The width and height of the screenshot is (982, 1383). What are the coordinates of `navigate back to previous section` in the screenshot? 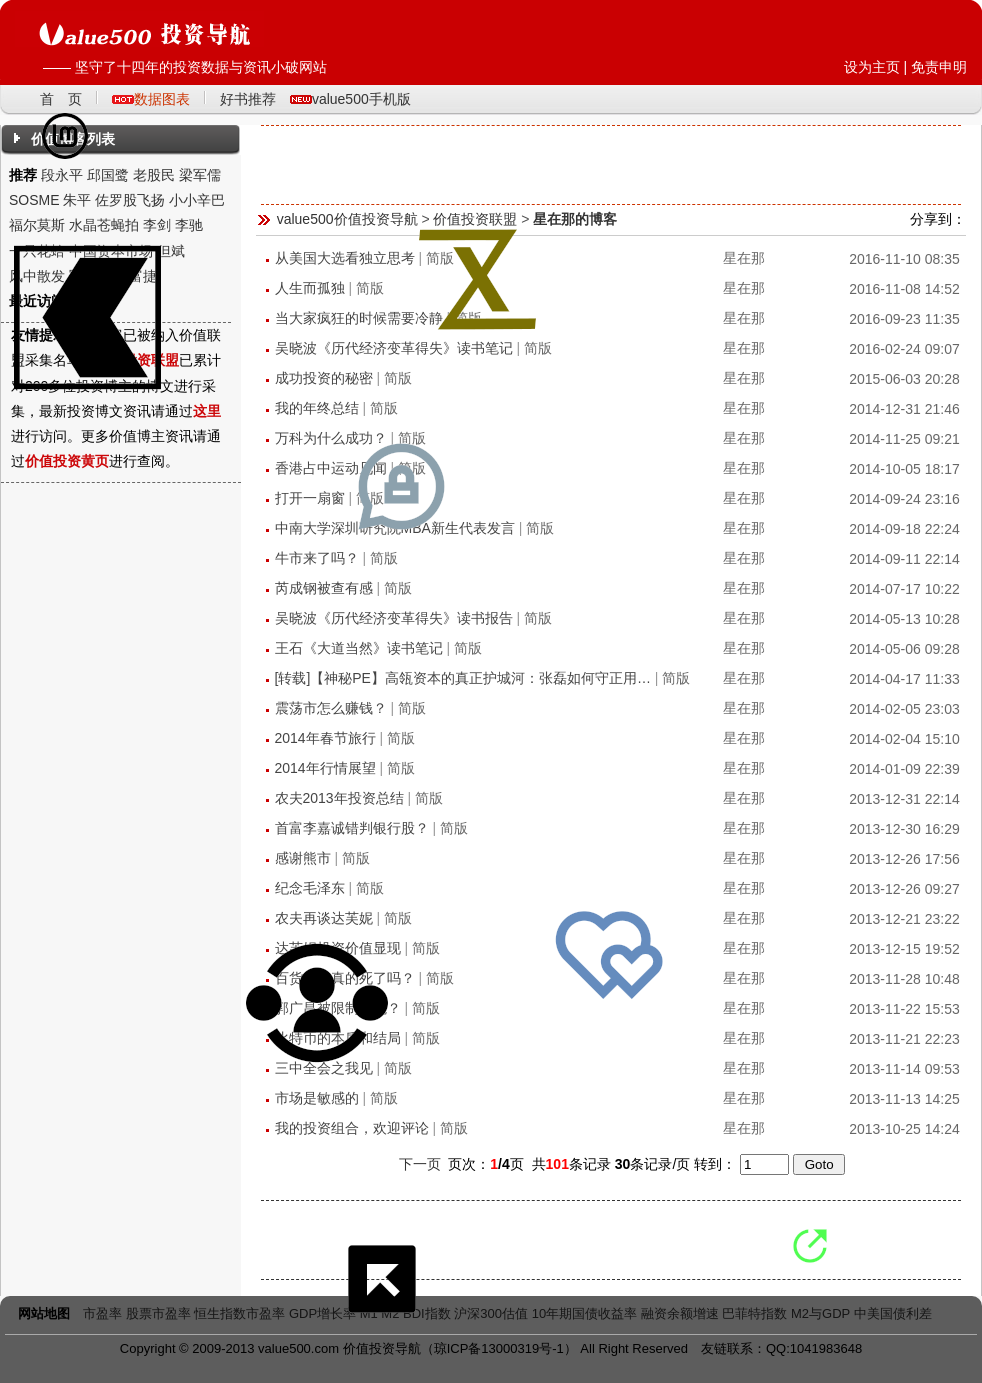 It's located at (382, 1279).